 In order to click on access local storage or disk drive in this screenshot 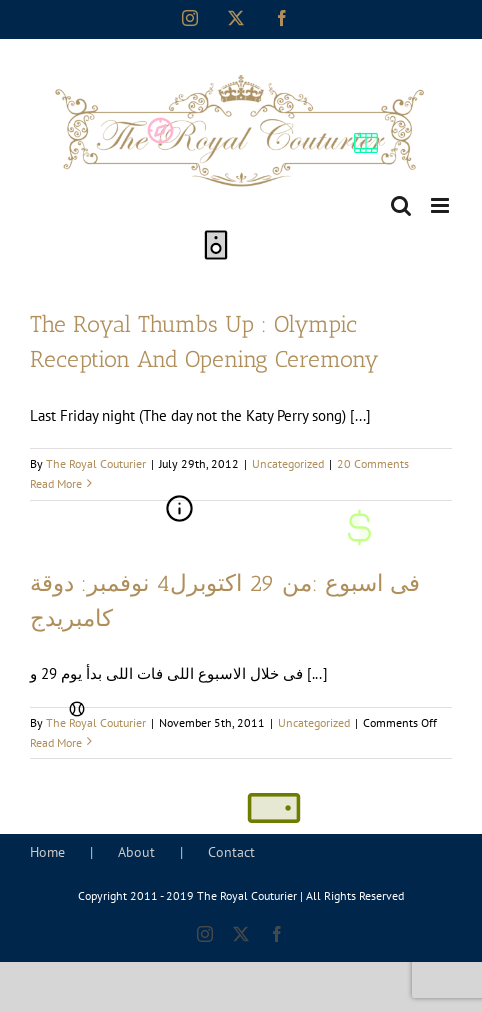, I will do `click(274, 808)`.